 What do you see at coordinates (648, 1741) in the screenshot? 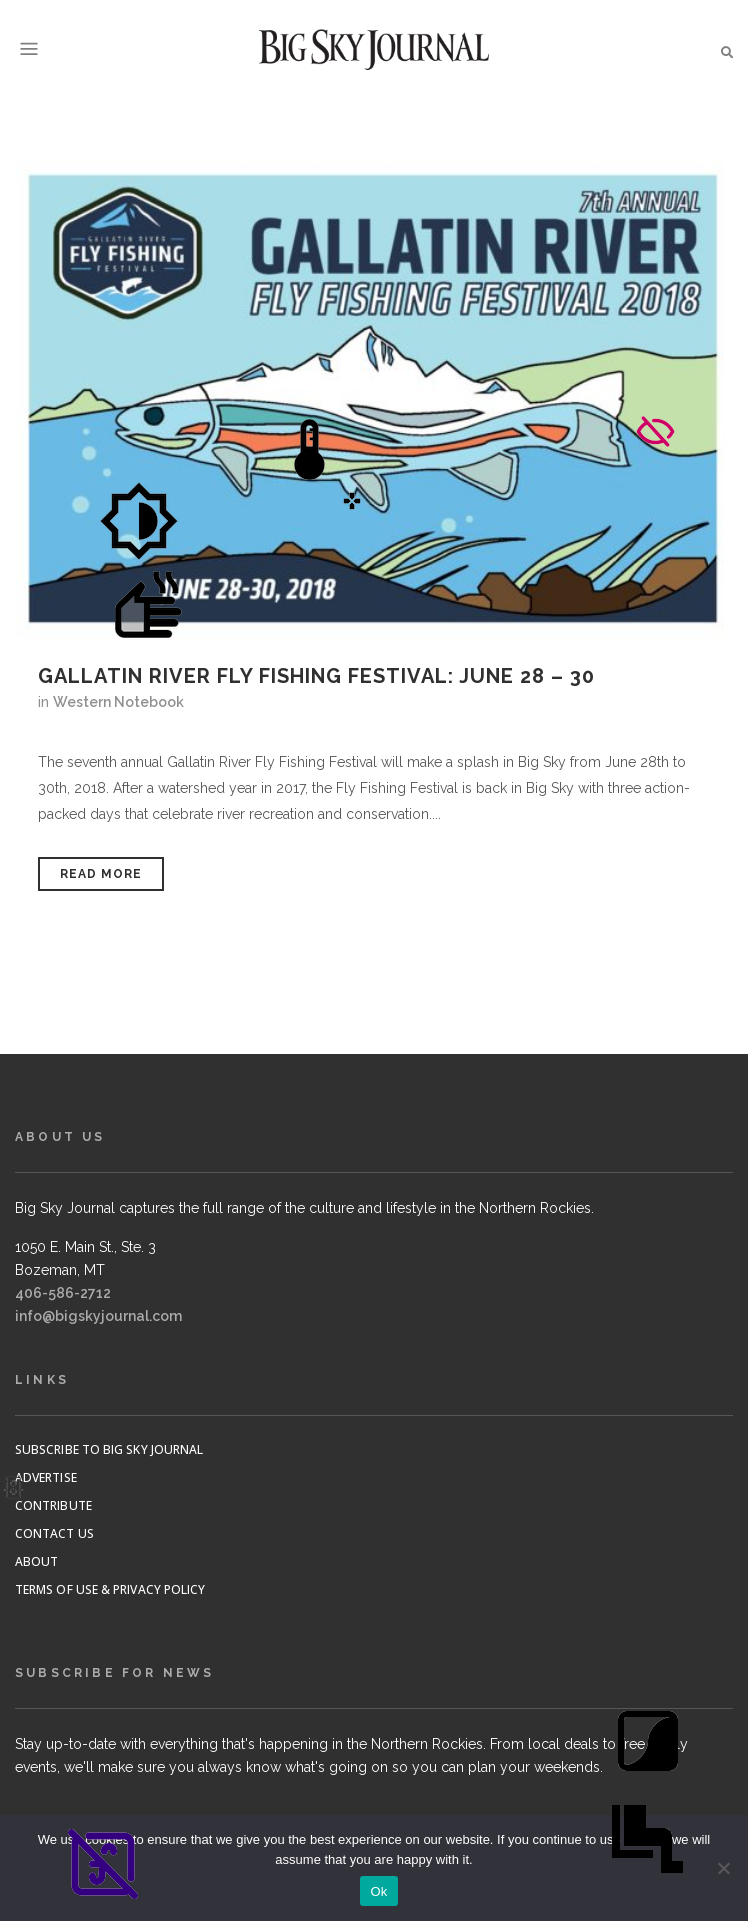
I see `adjust display contrast settings` at bounding box center [648, 1741].